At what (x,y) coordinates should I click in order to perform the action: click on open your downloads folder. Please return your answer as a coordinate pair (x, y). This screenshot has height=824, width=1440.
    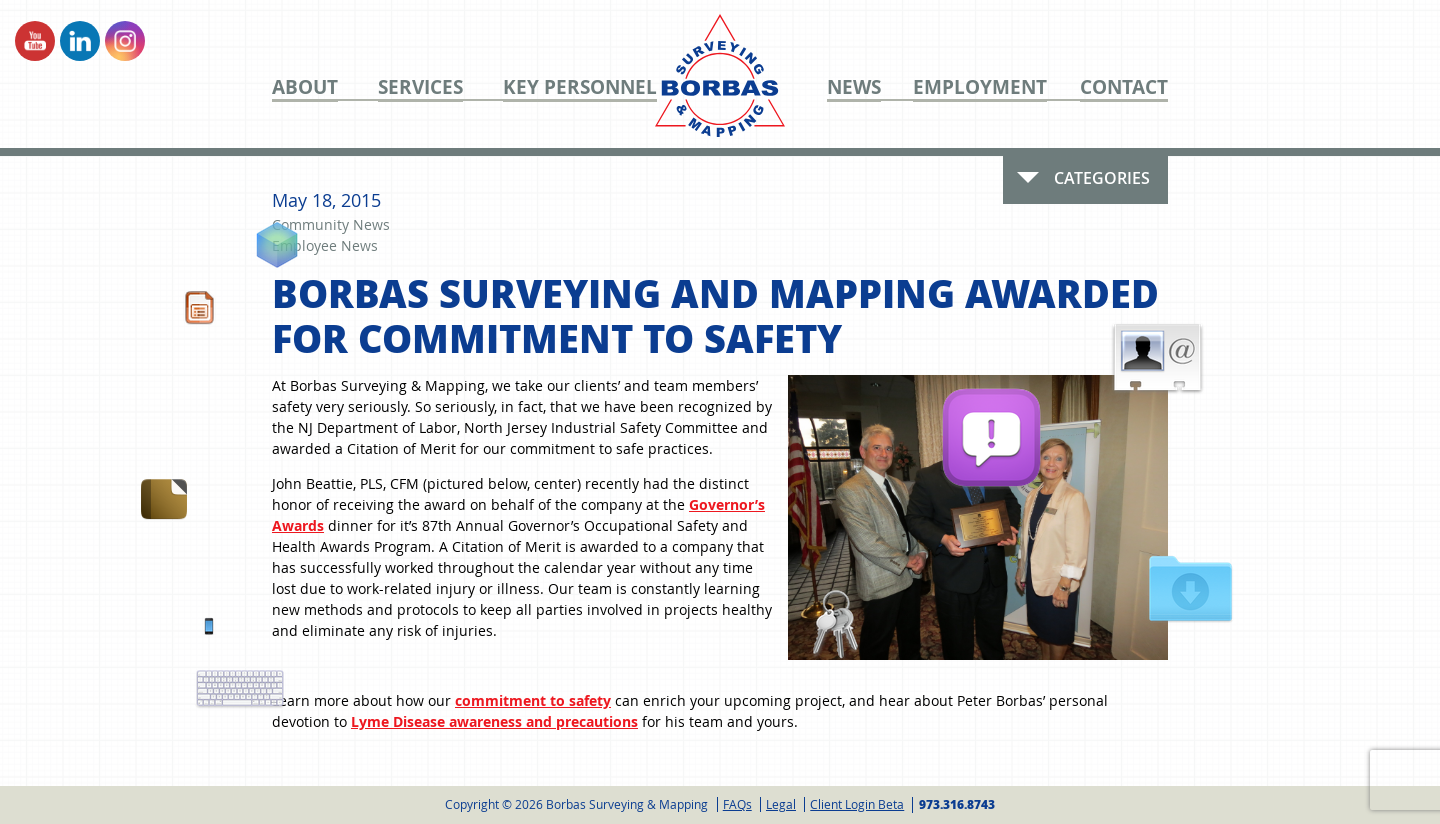
    Looking at the image, I should click on (1190, 588).